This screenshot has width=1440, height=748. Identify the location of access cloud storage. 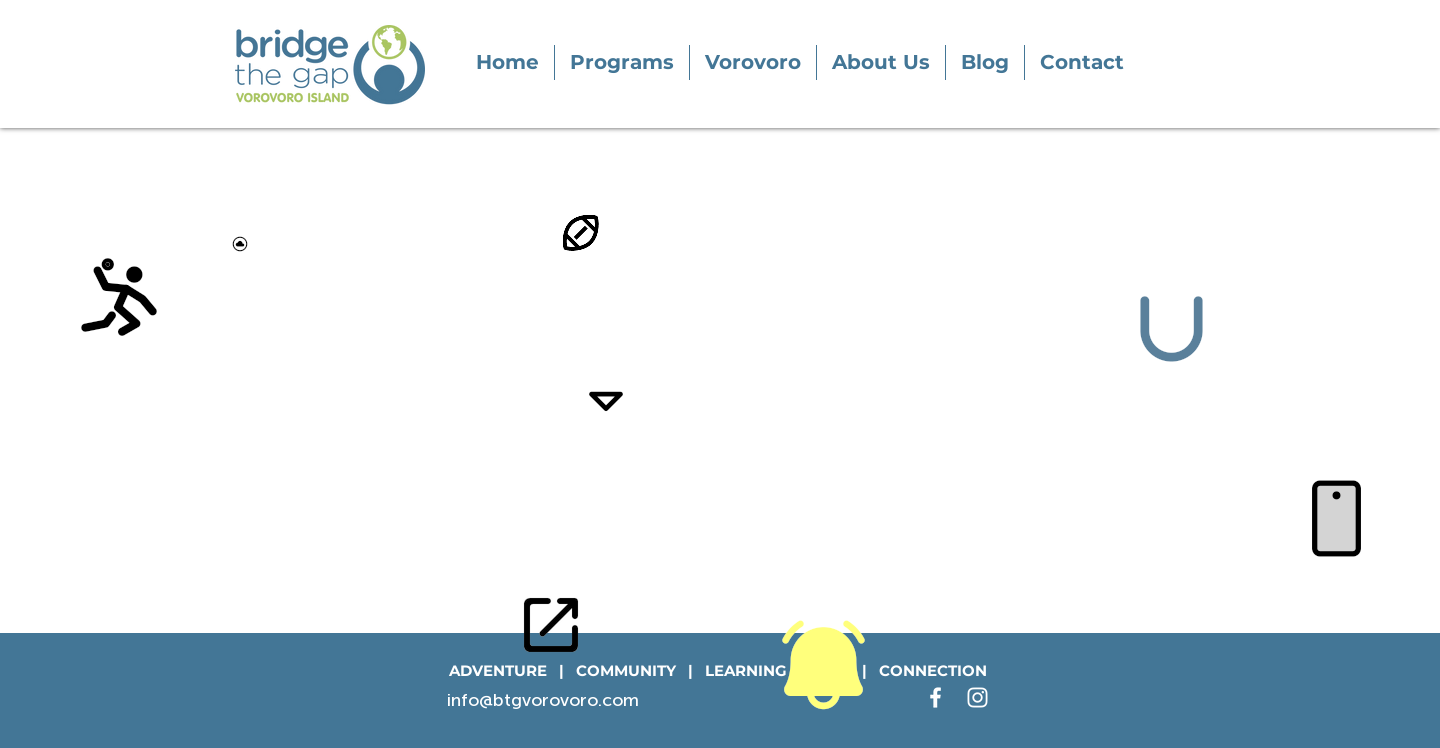
(240, 244).